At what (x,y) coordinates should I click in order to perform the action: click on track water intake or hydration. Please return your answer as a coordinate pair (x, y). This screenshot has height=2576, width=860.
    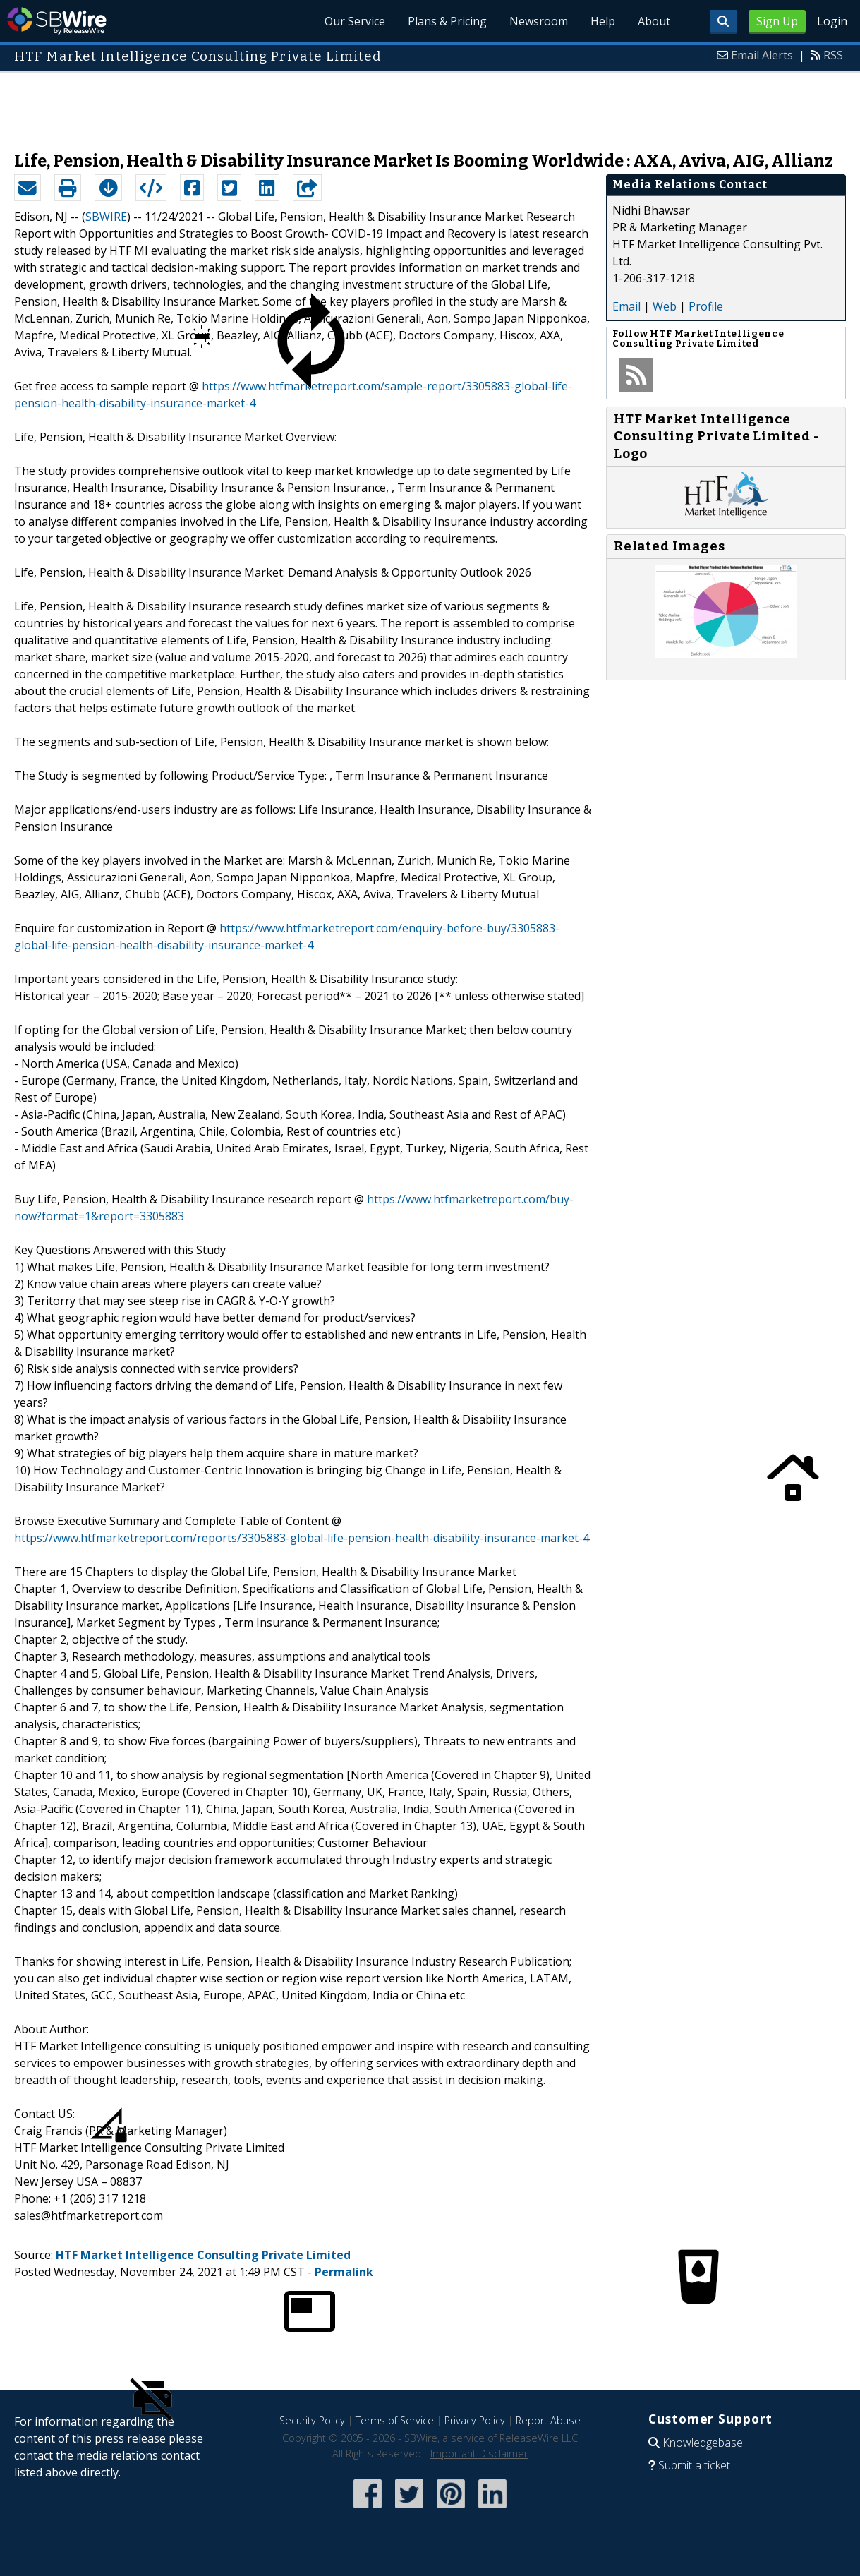
    Looking at the image, I should click on (698, 2277).